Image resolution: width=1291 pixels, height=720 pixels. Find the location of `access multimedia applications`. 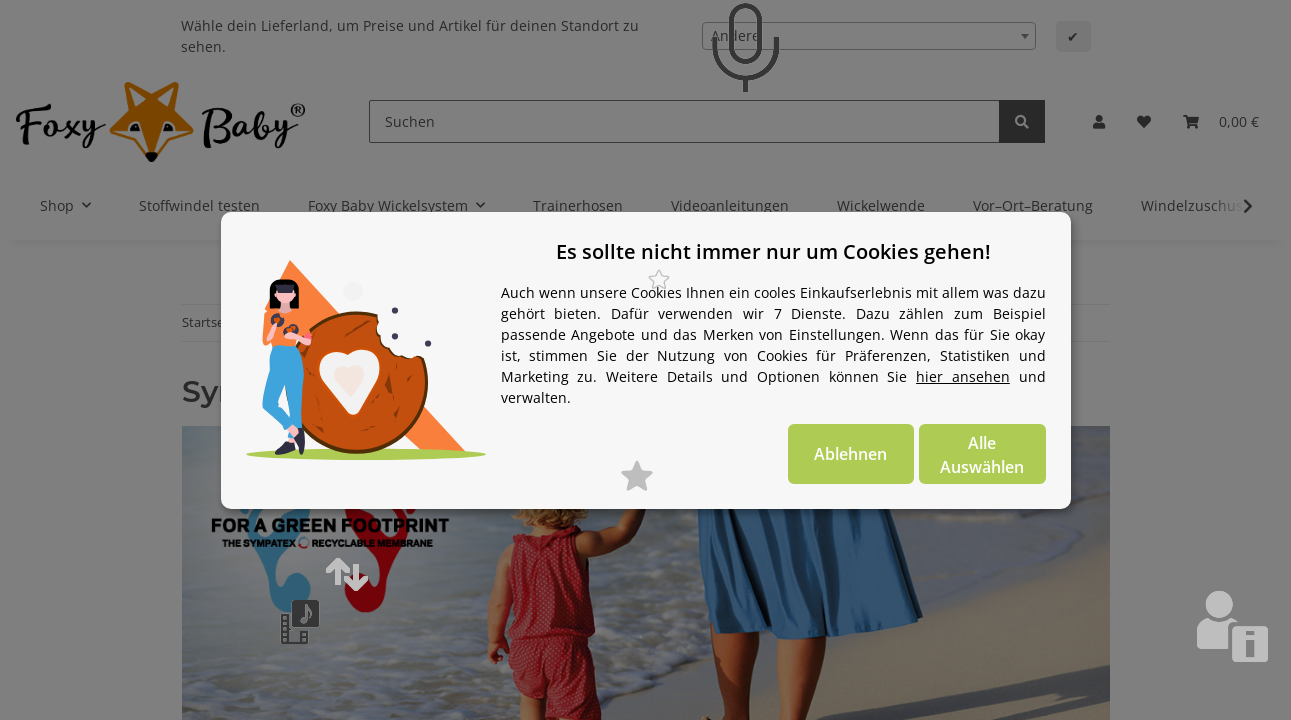

access multimedia applications is located at coordinates (300, 622).